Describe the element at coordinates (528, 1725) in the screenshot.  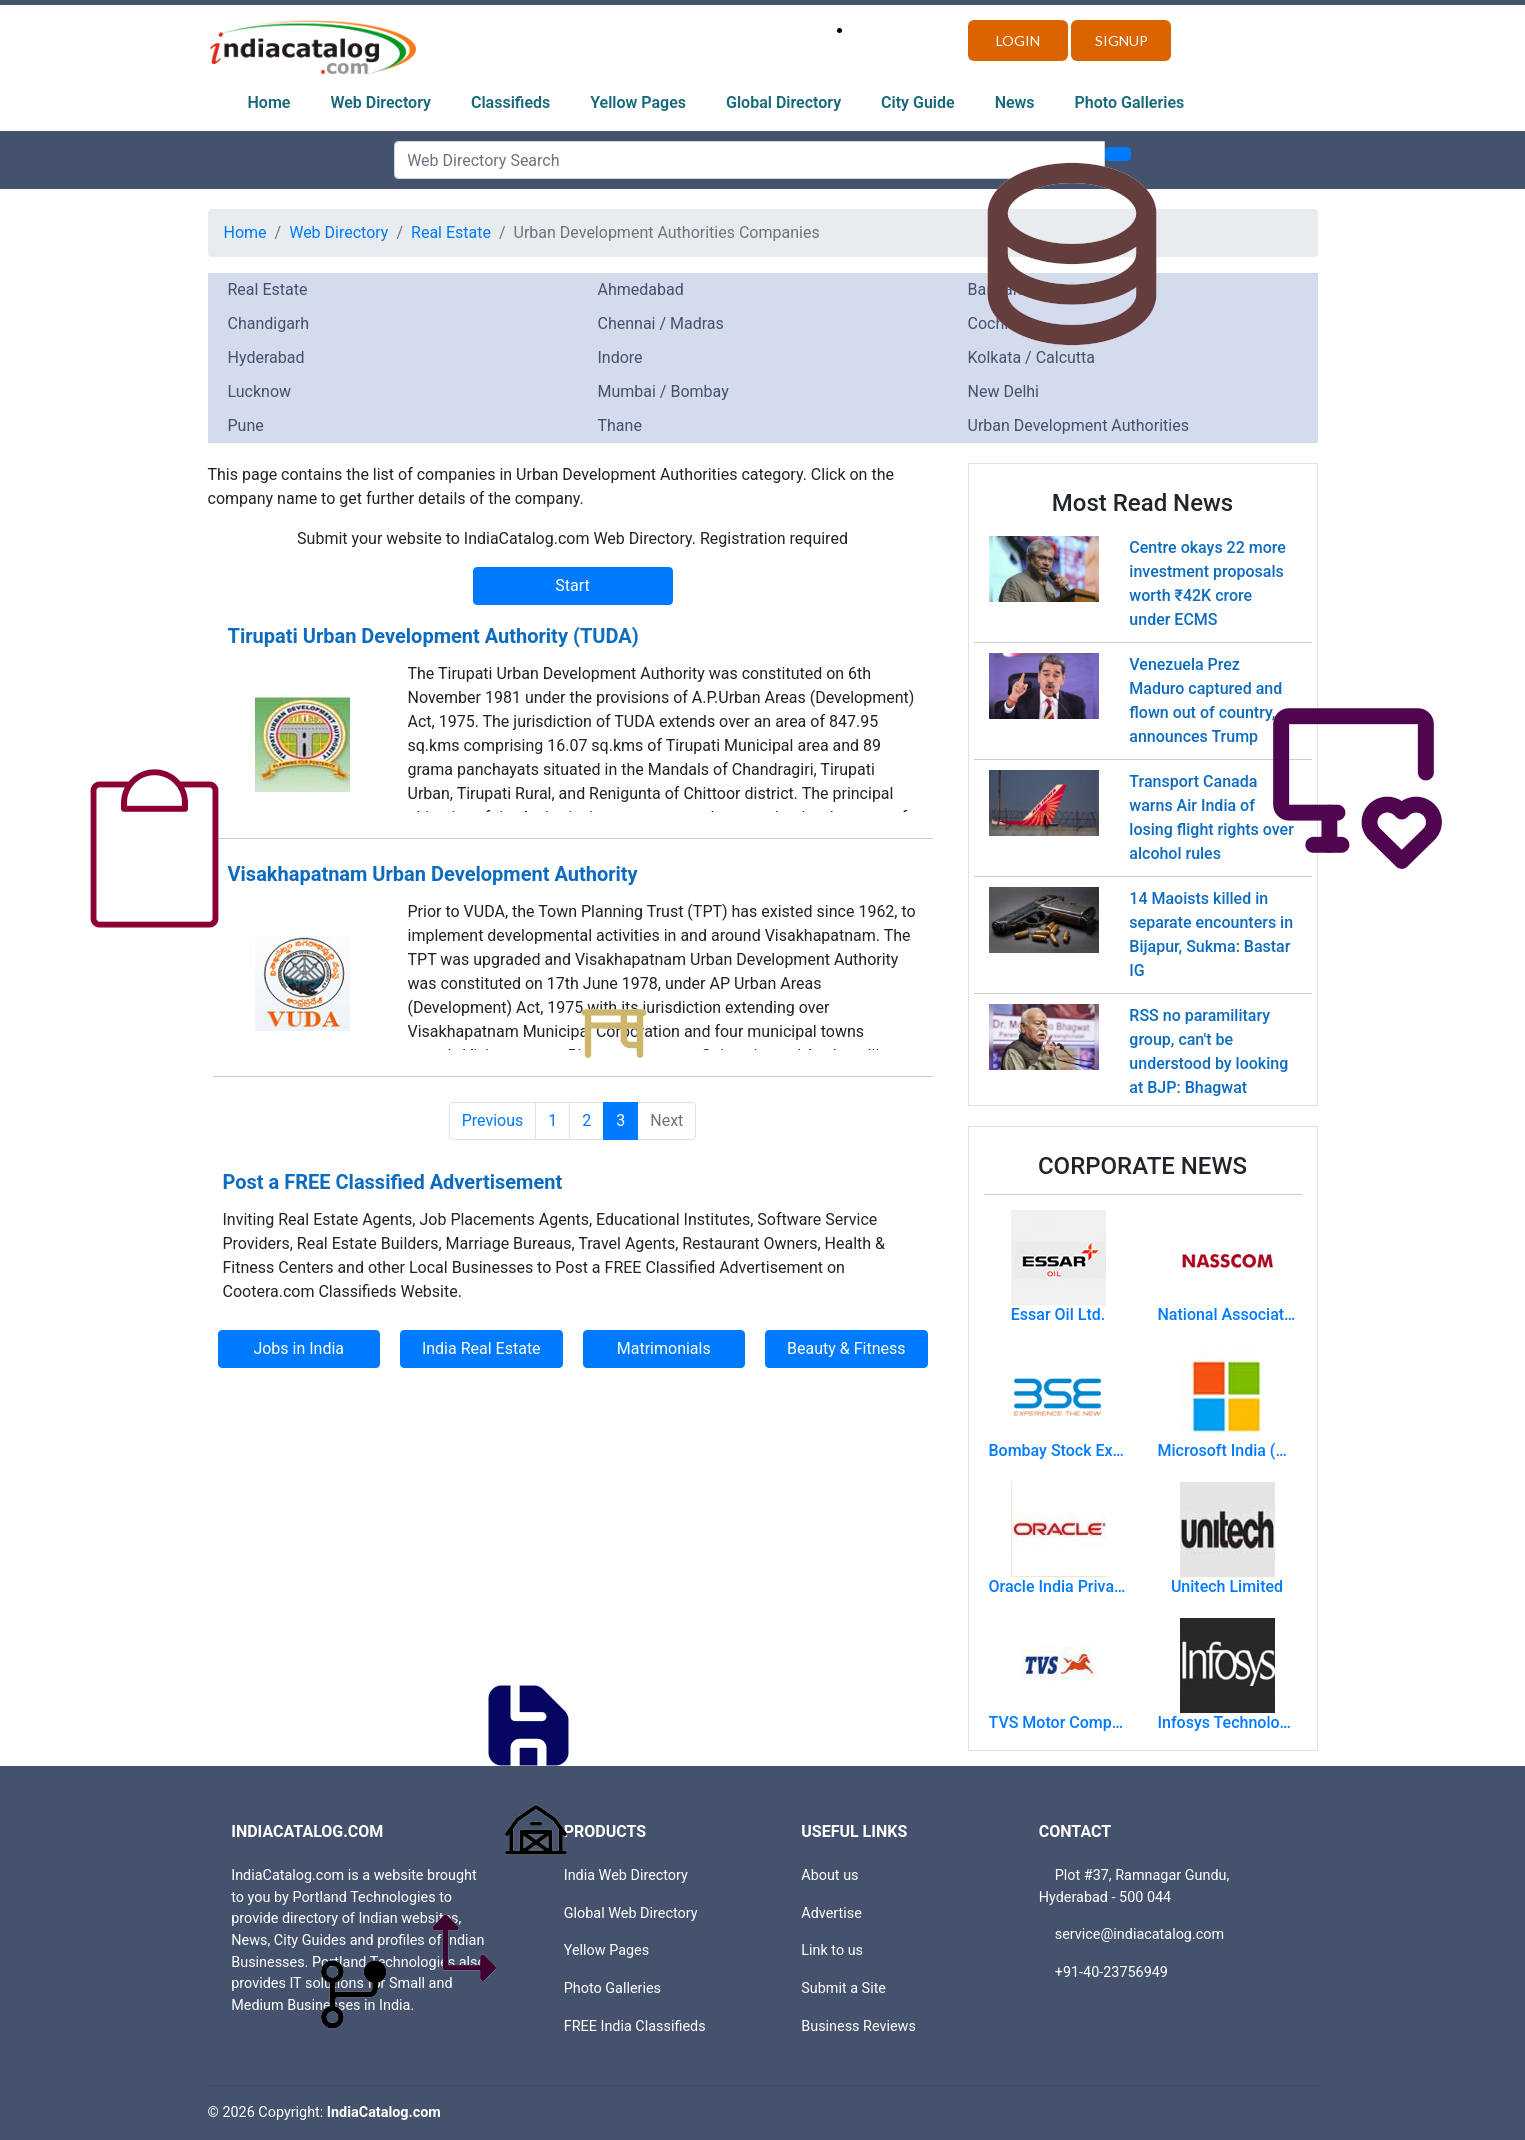
I see `save current file or document` at that location.